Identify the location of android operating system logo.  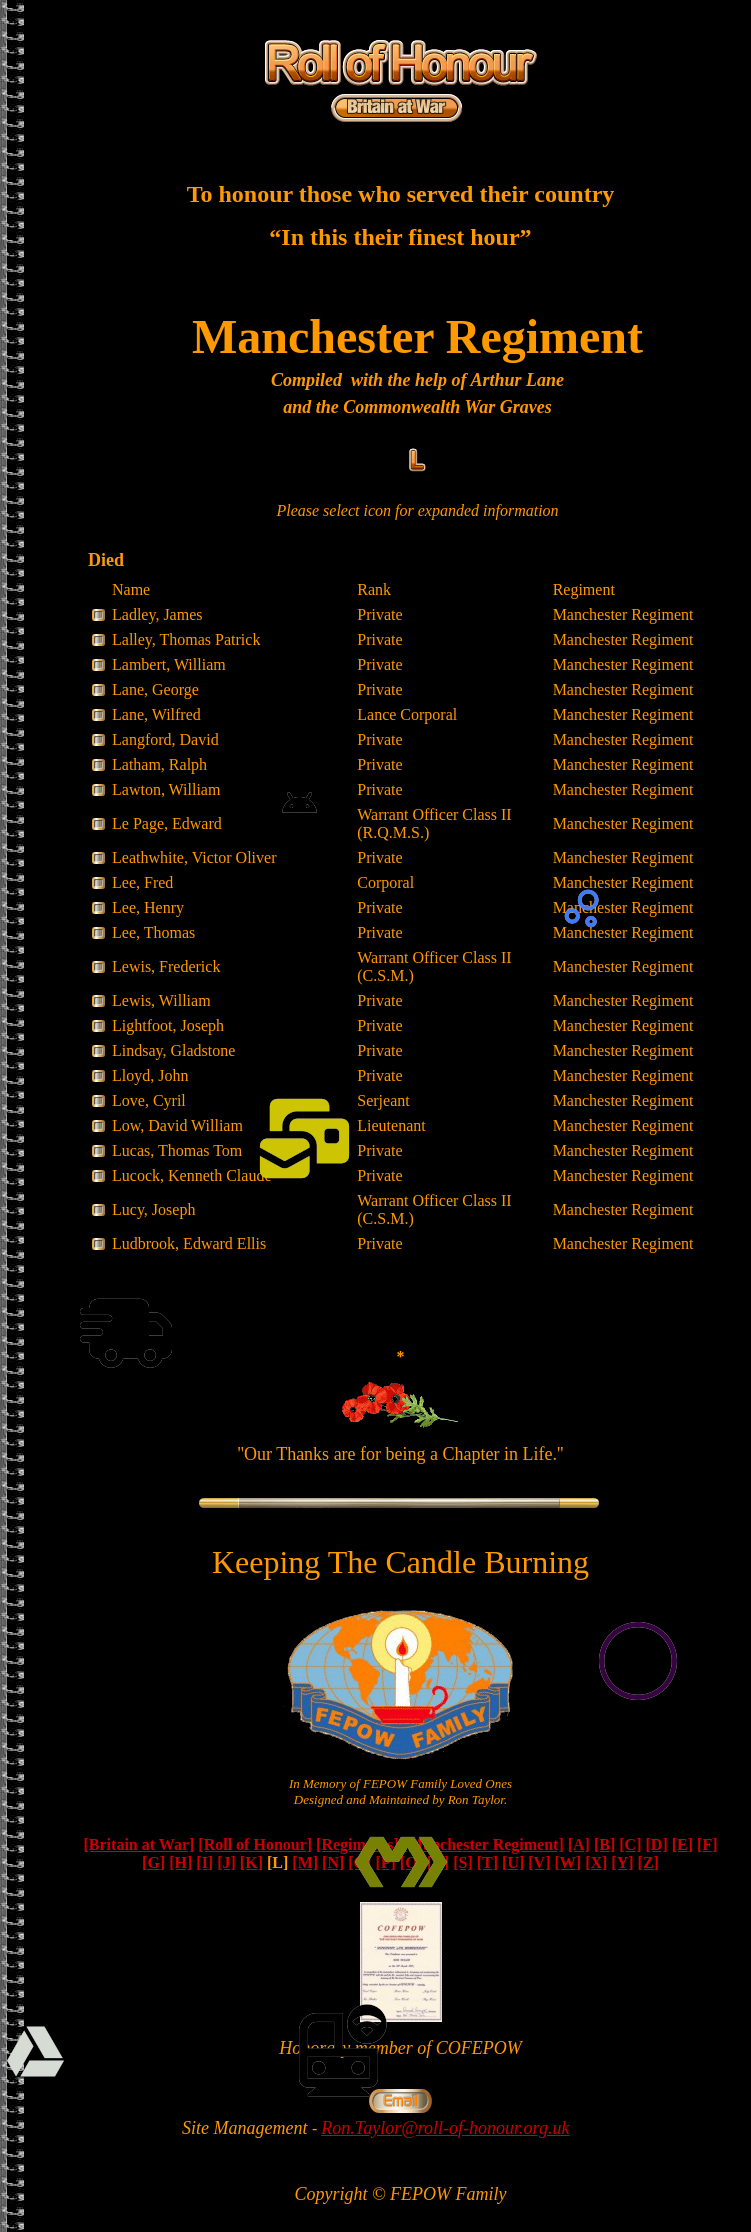
(299, 802).